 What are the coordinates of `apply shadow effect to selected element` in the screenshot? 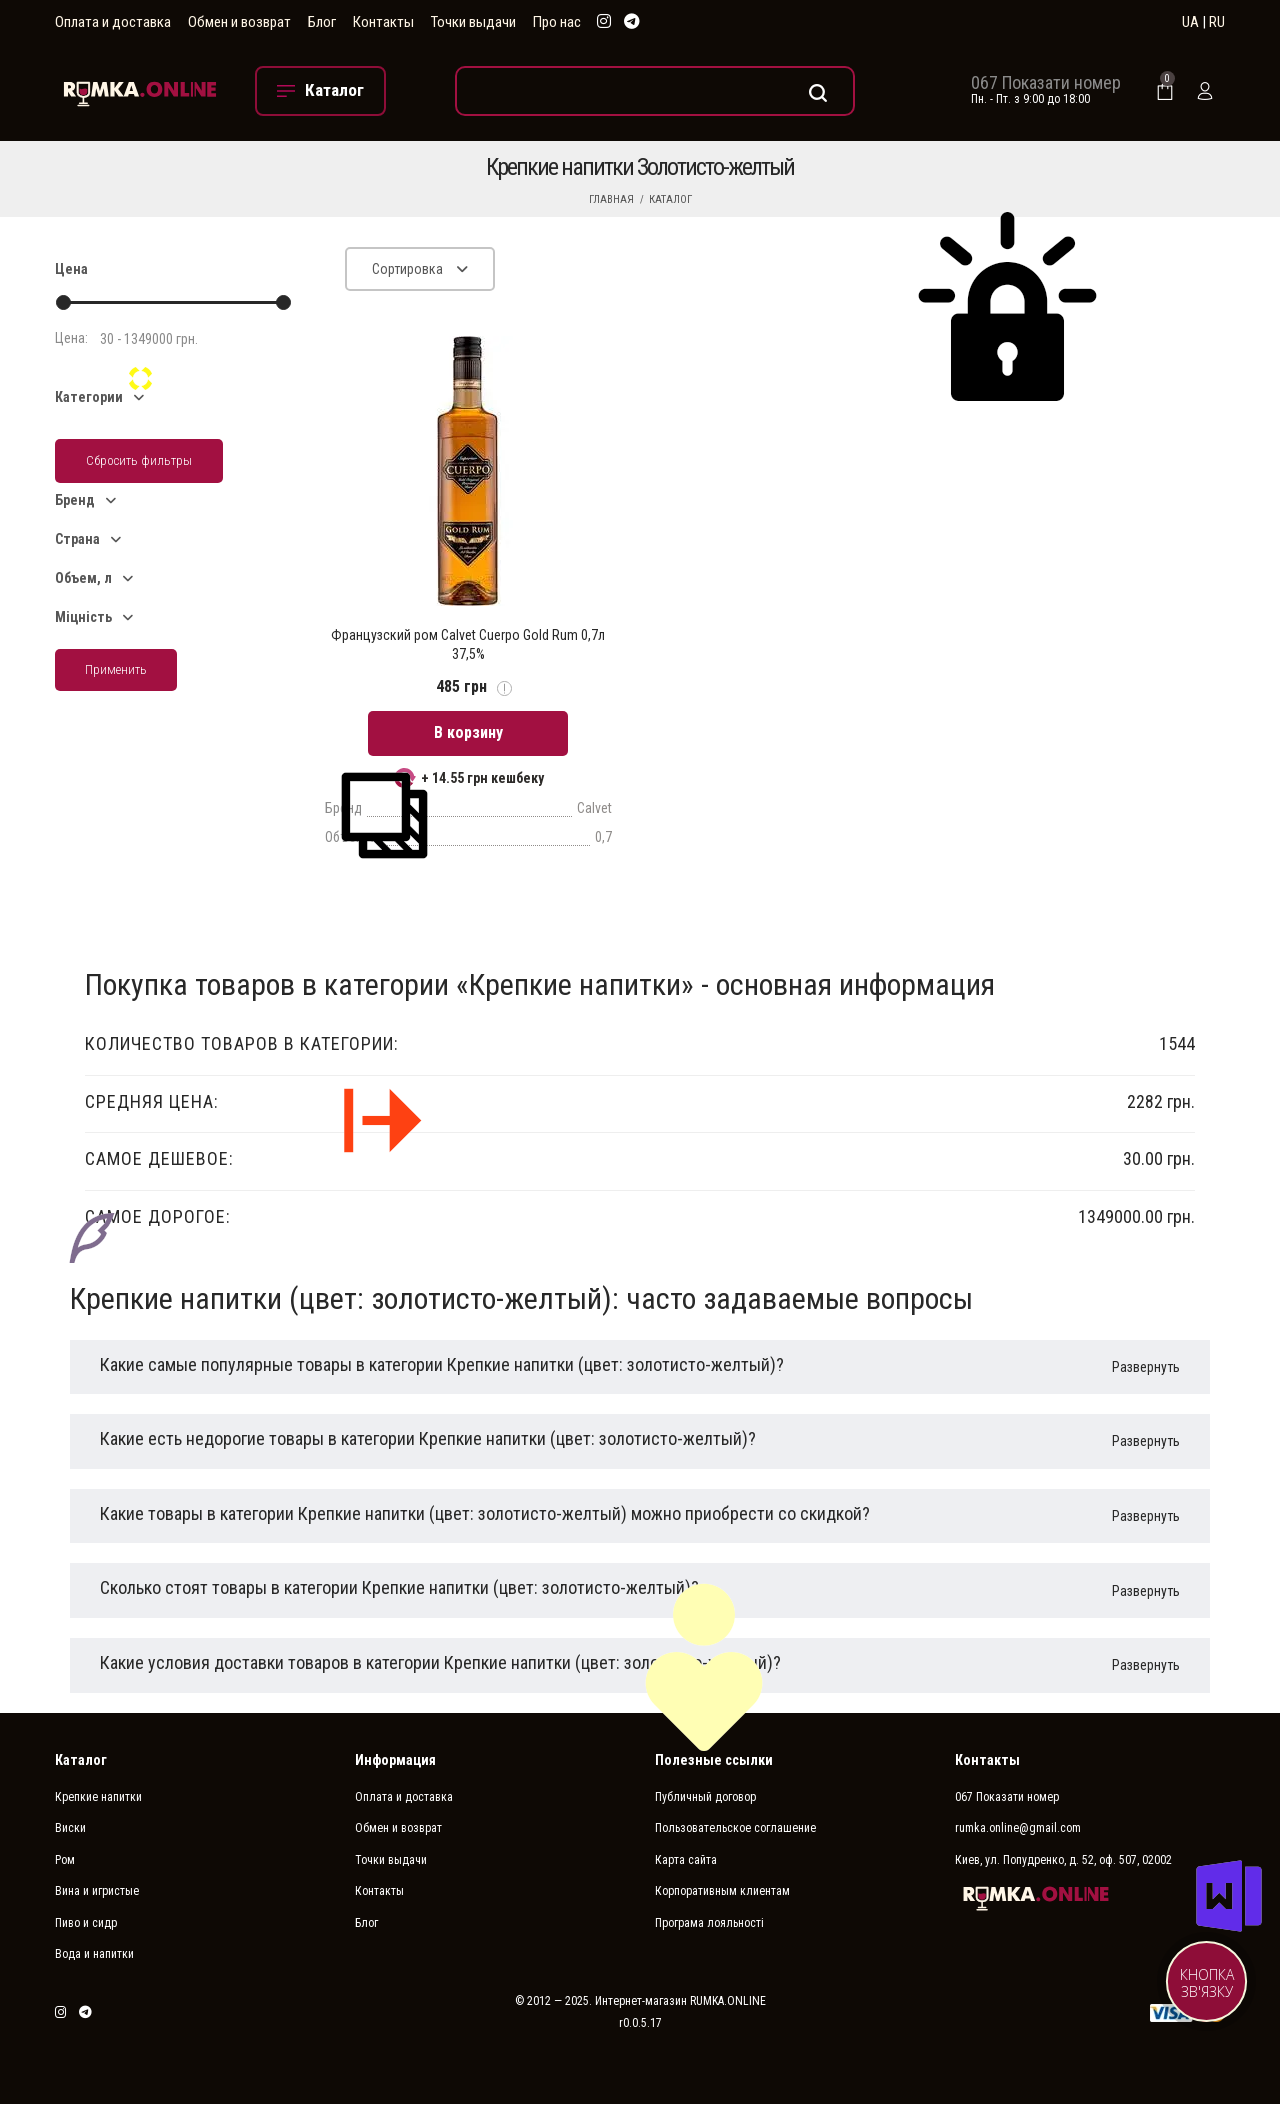 It's located at (384, 815).